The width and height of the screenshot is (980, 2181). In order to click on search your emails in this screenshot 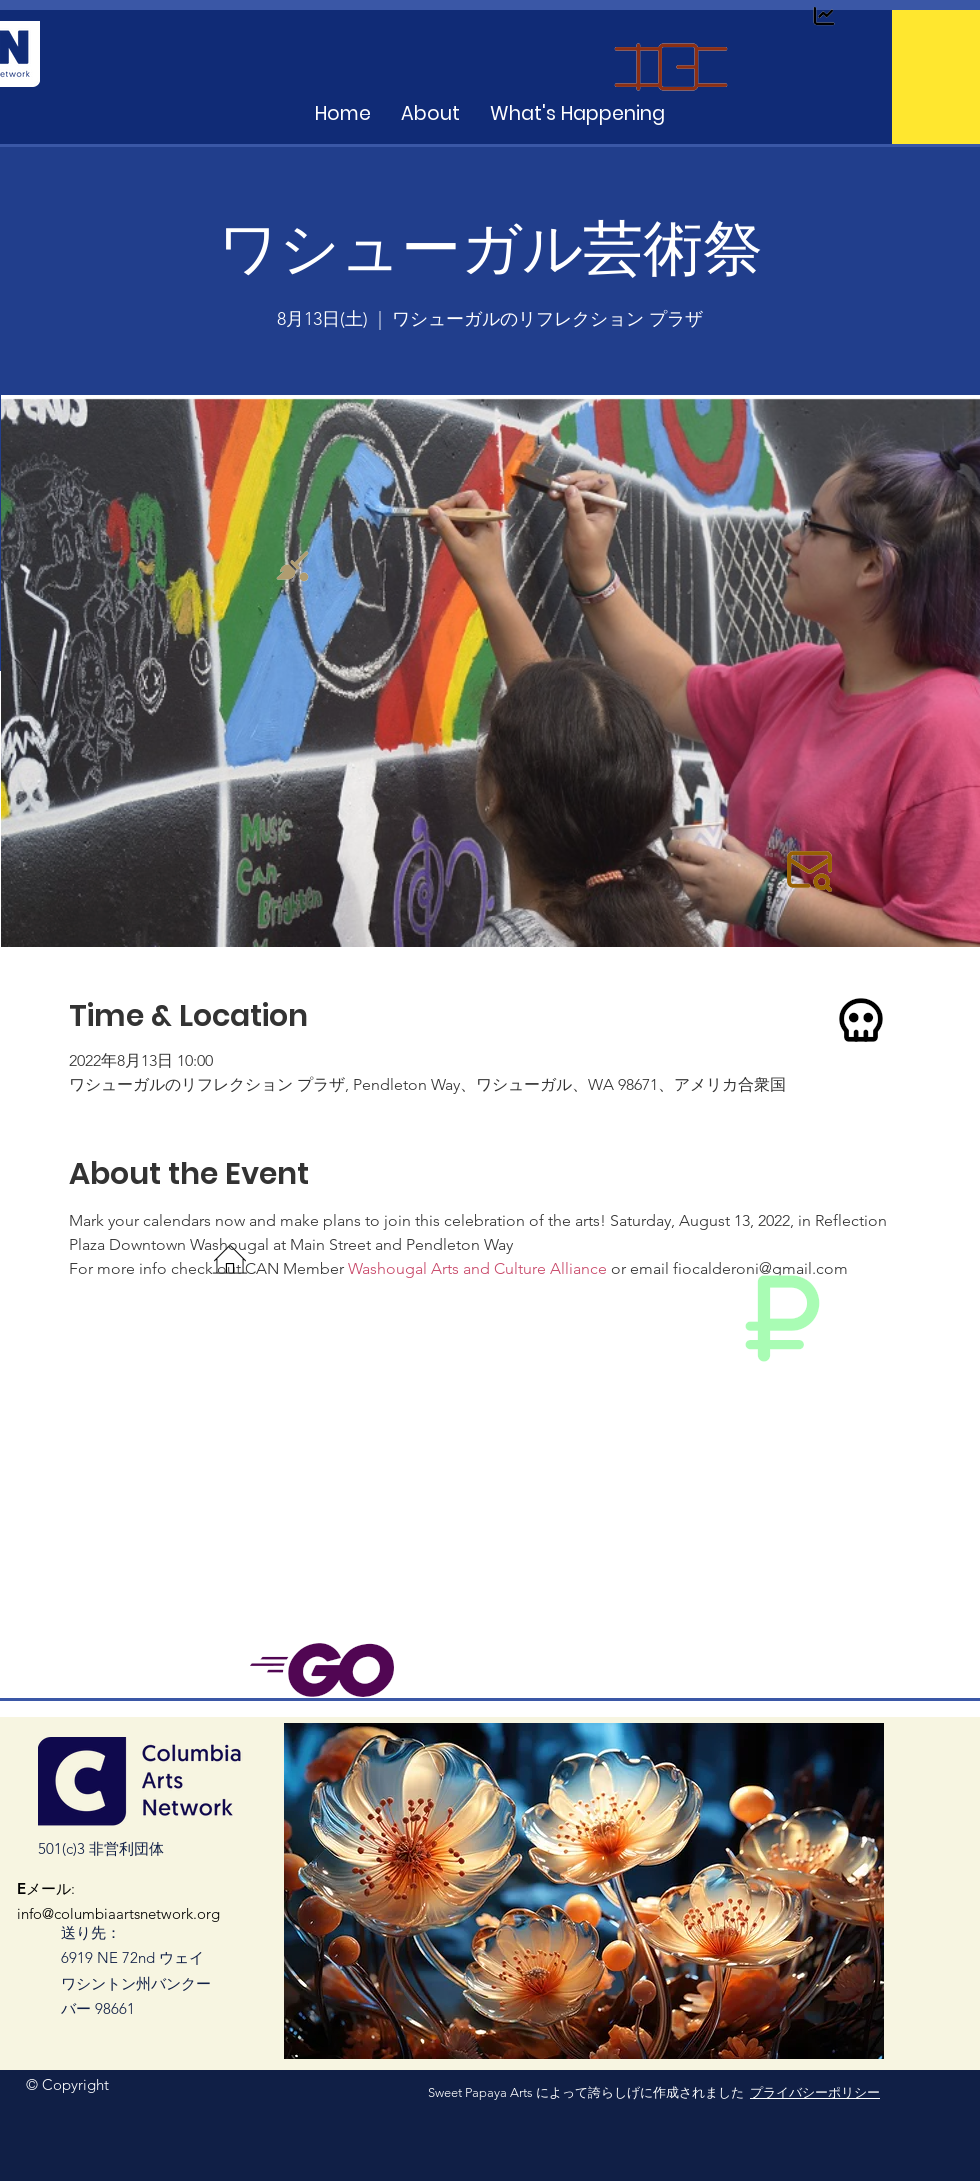, I will do `click(809, 869)`.